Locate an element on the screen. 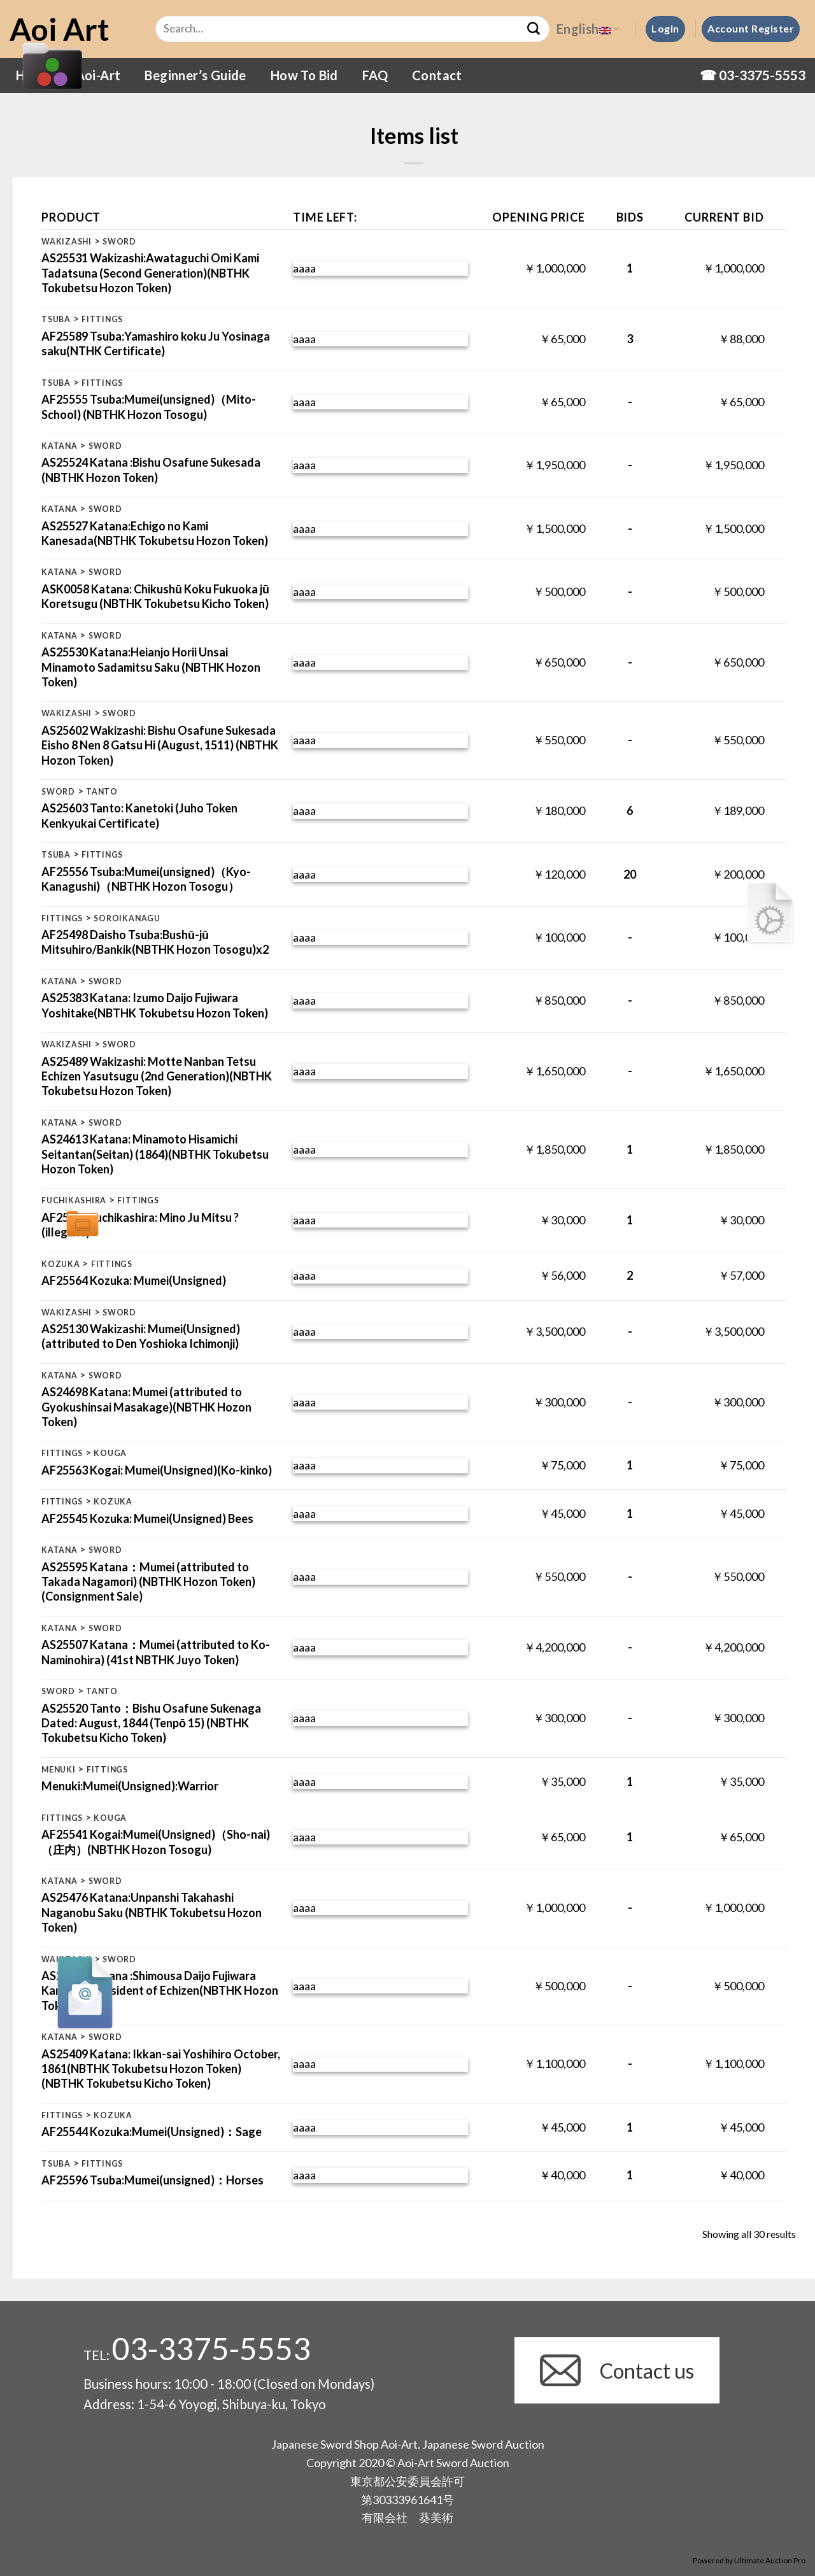 This screenshot has width=815, height=2576. microsoft outlook email file is located at coordinates (85, 1992).